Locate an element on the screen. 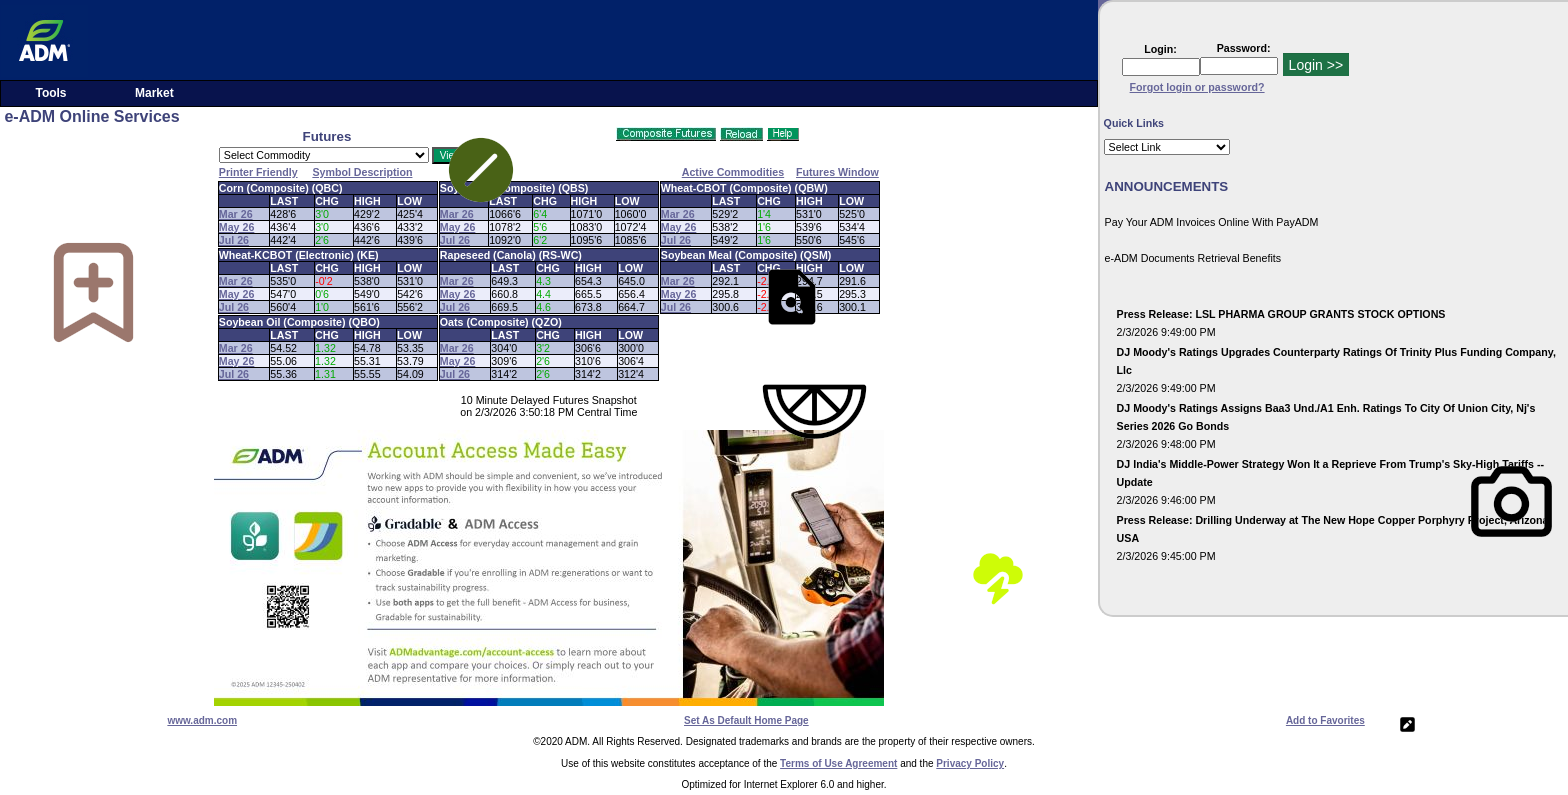 The height and width of the screenshot is (795, 1568). take a photo is located at coordinates (1511, 501).